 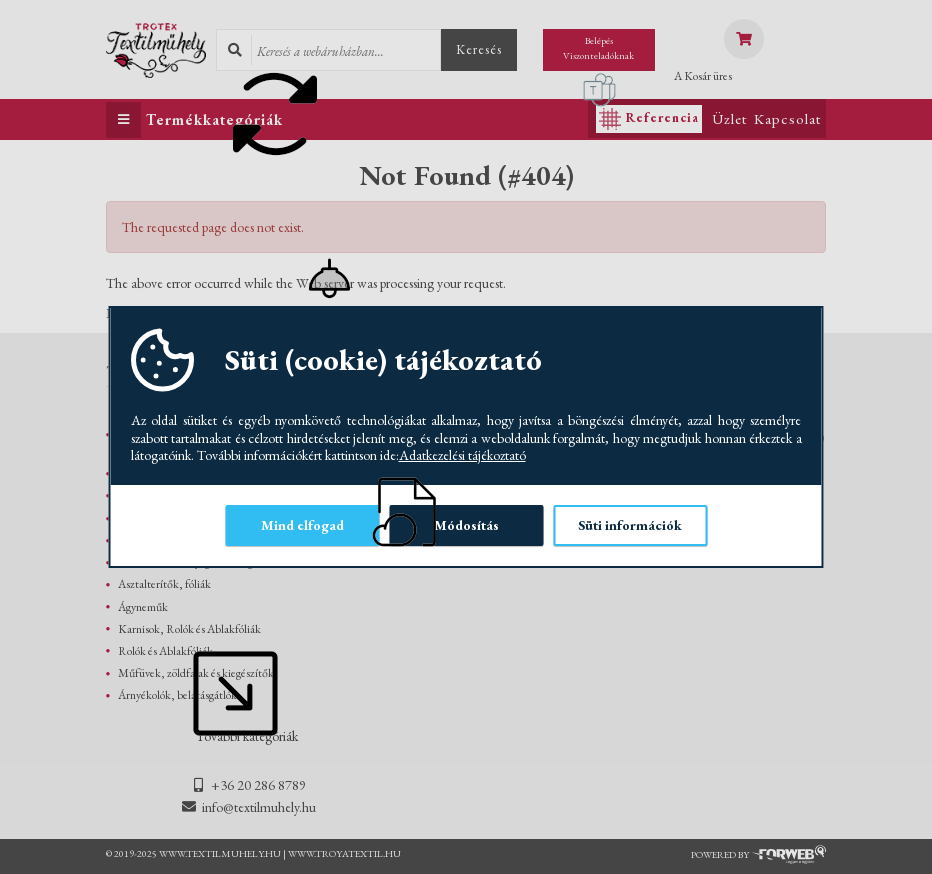 I want to click on navigate to the bottom-right section, so click(x=235, y=693).